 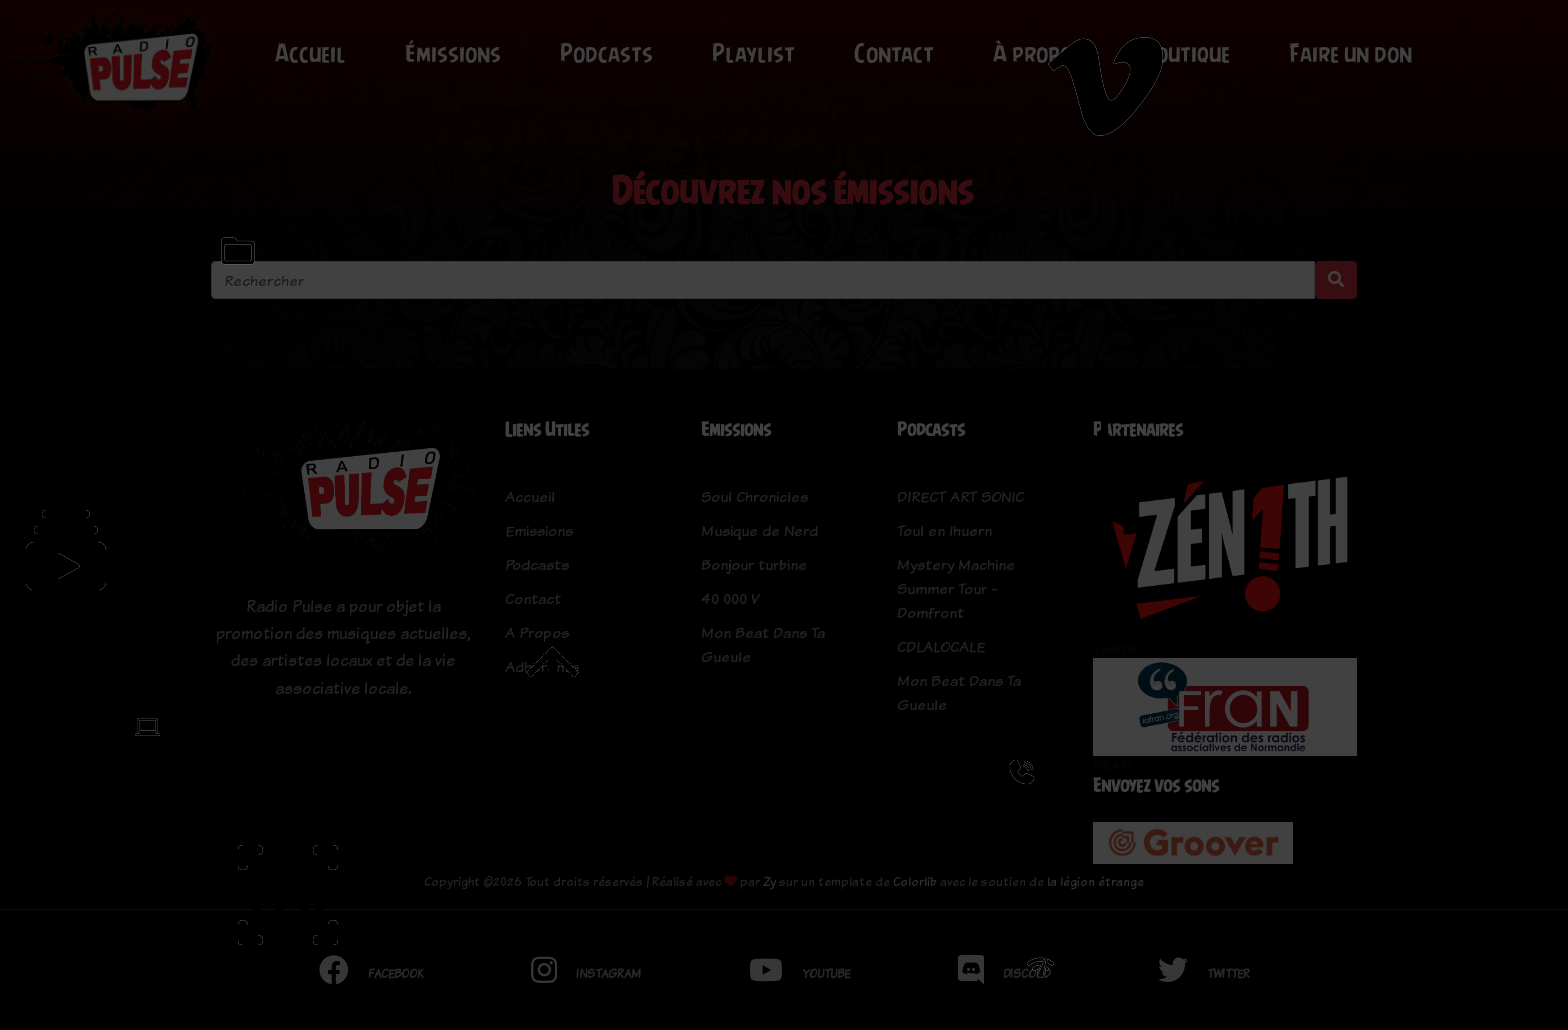 I want to click on access windows laptop settings, so click(x=147, y=727).